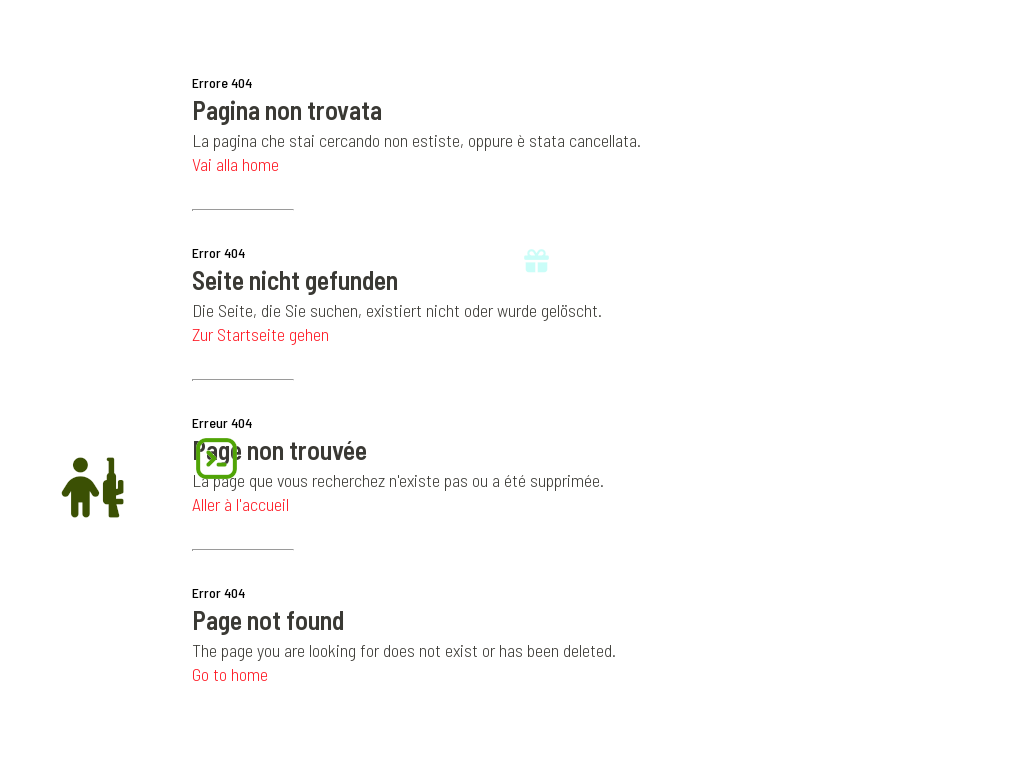  What do you see at coordinates (216, 458) in the screenshot?
I see `tabler icons brand logo` at bounding box center [216, 458].